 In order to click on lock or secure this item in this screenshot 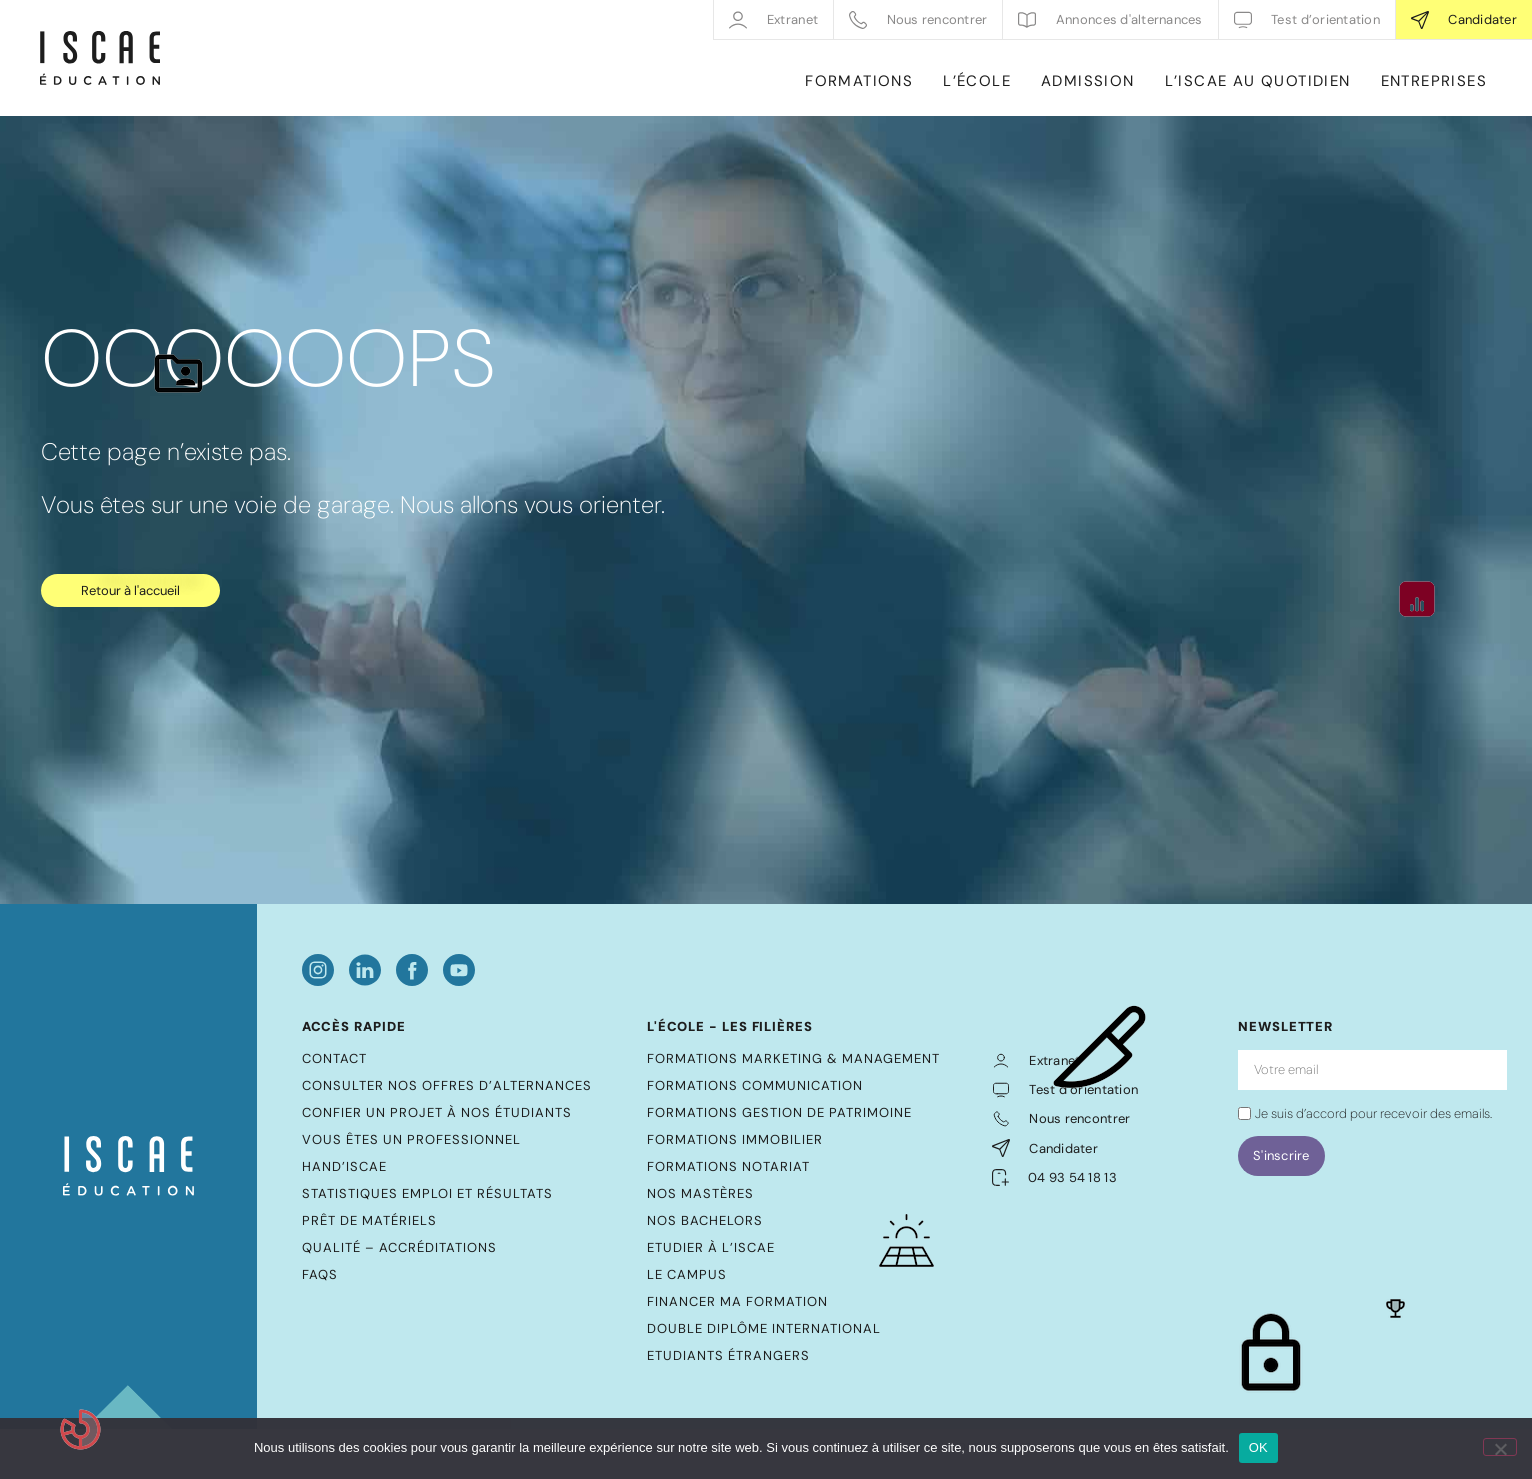, I will do `click(1271, 1354)`.